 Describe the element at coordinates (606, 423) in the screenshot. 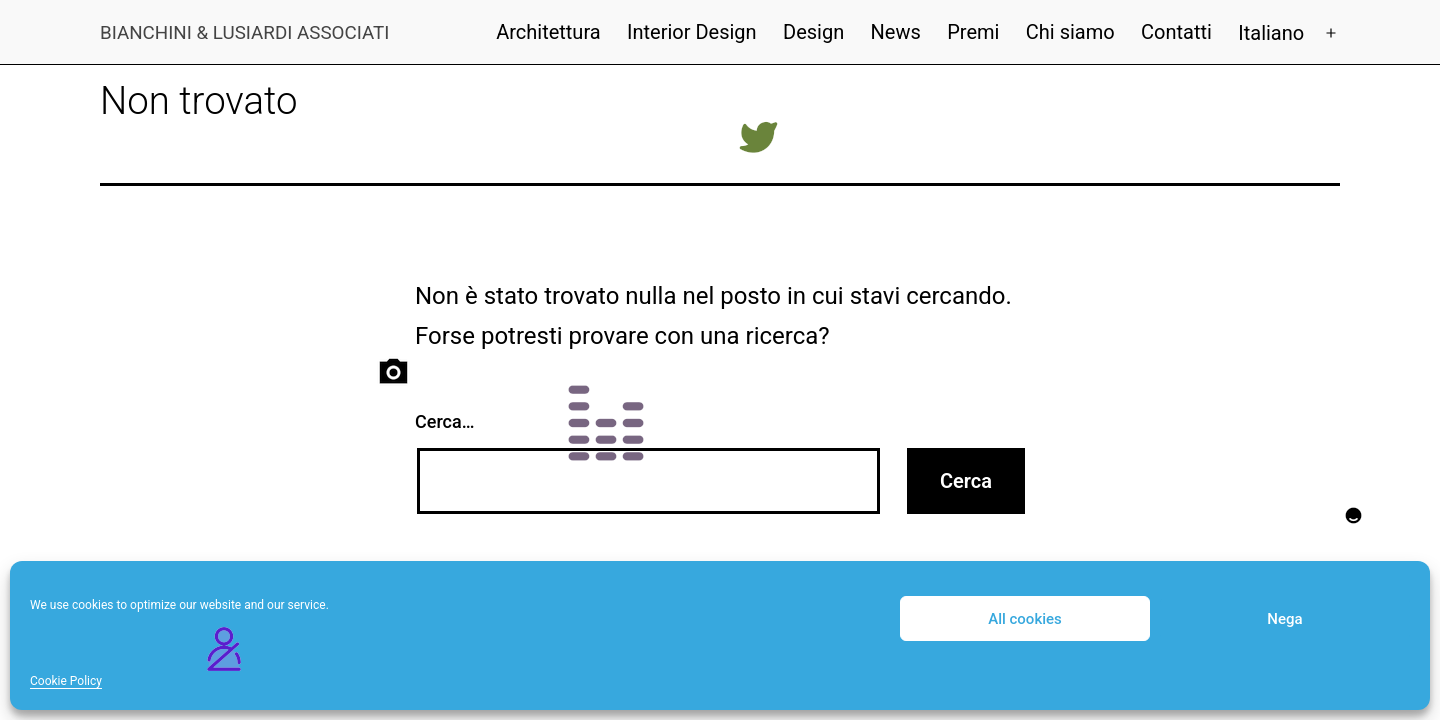

I see `view column chart or bar graph data` at that location.